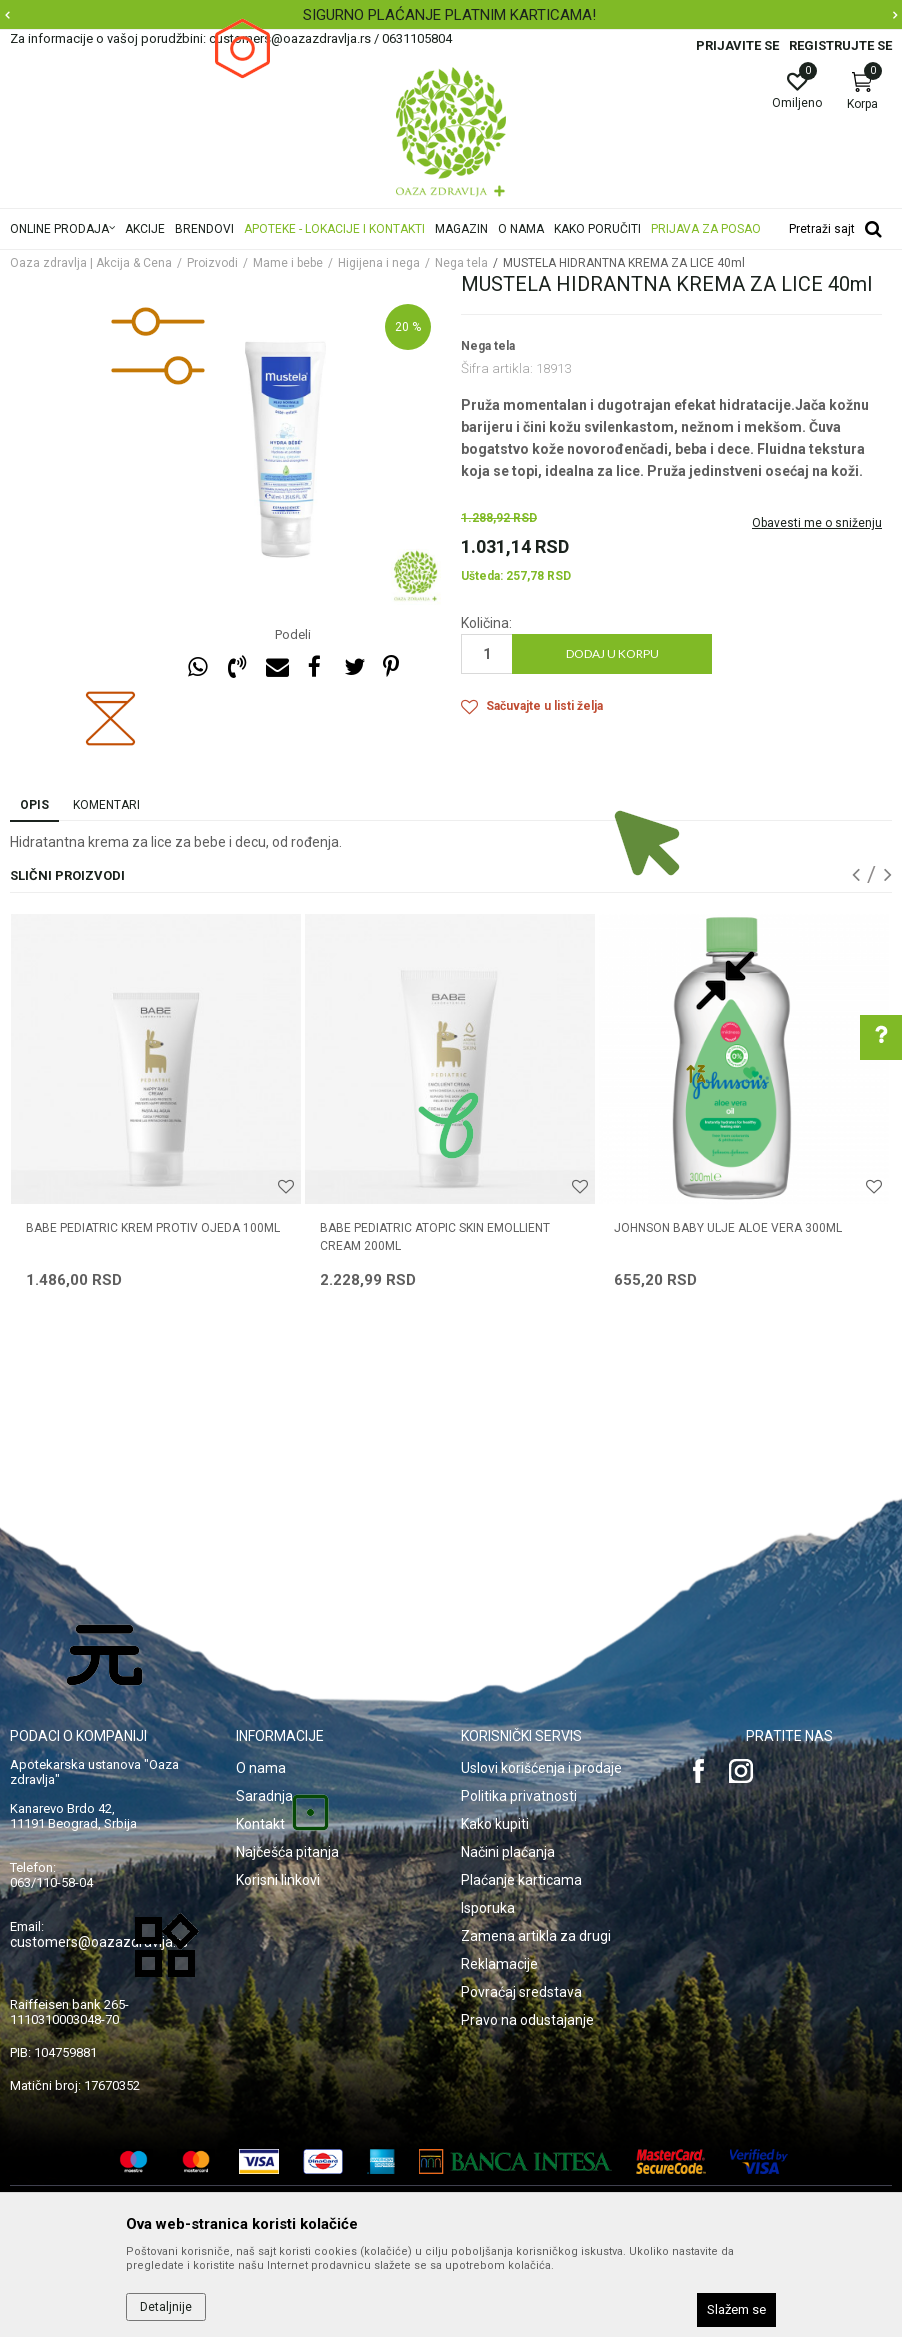 The image size is (902, 2337). Describe the element at coordinates (647, 843) in the screenshot. I see `mouse cursor or pointer indicator` at that location.